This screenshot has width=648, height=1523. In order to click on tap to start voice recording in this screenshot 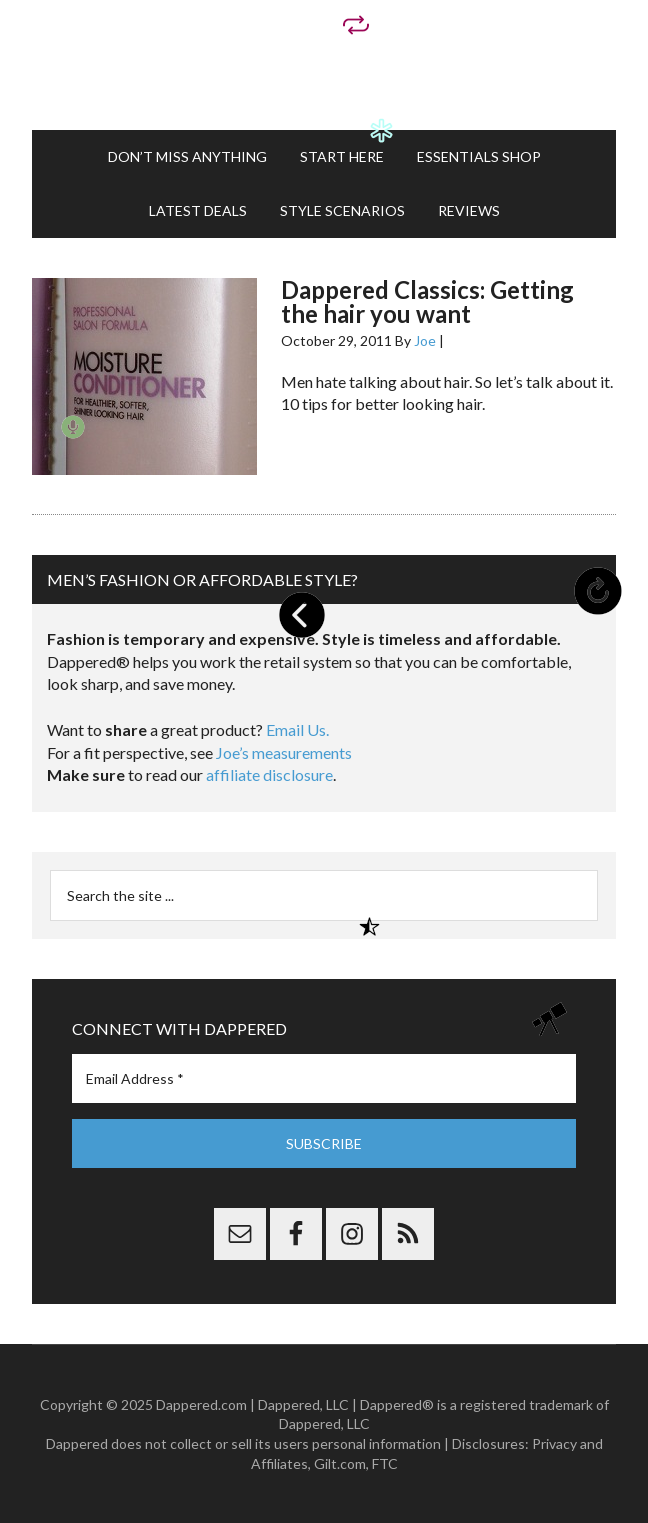, I will do `click(73, 427)`.